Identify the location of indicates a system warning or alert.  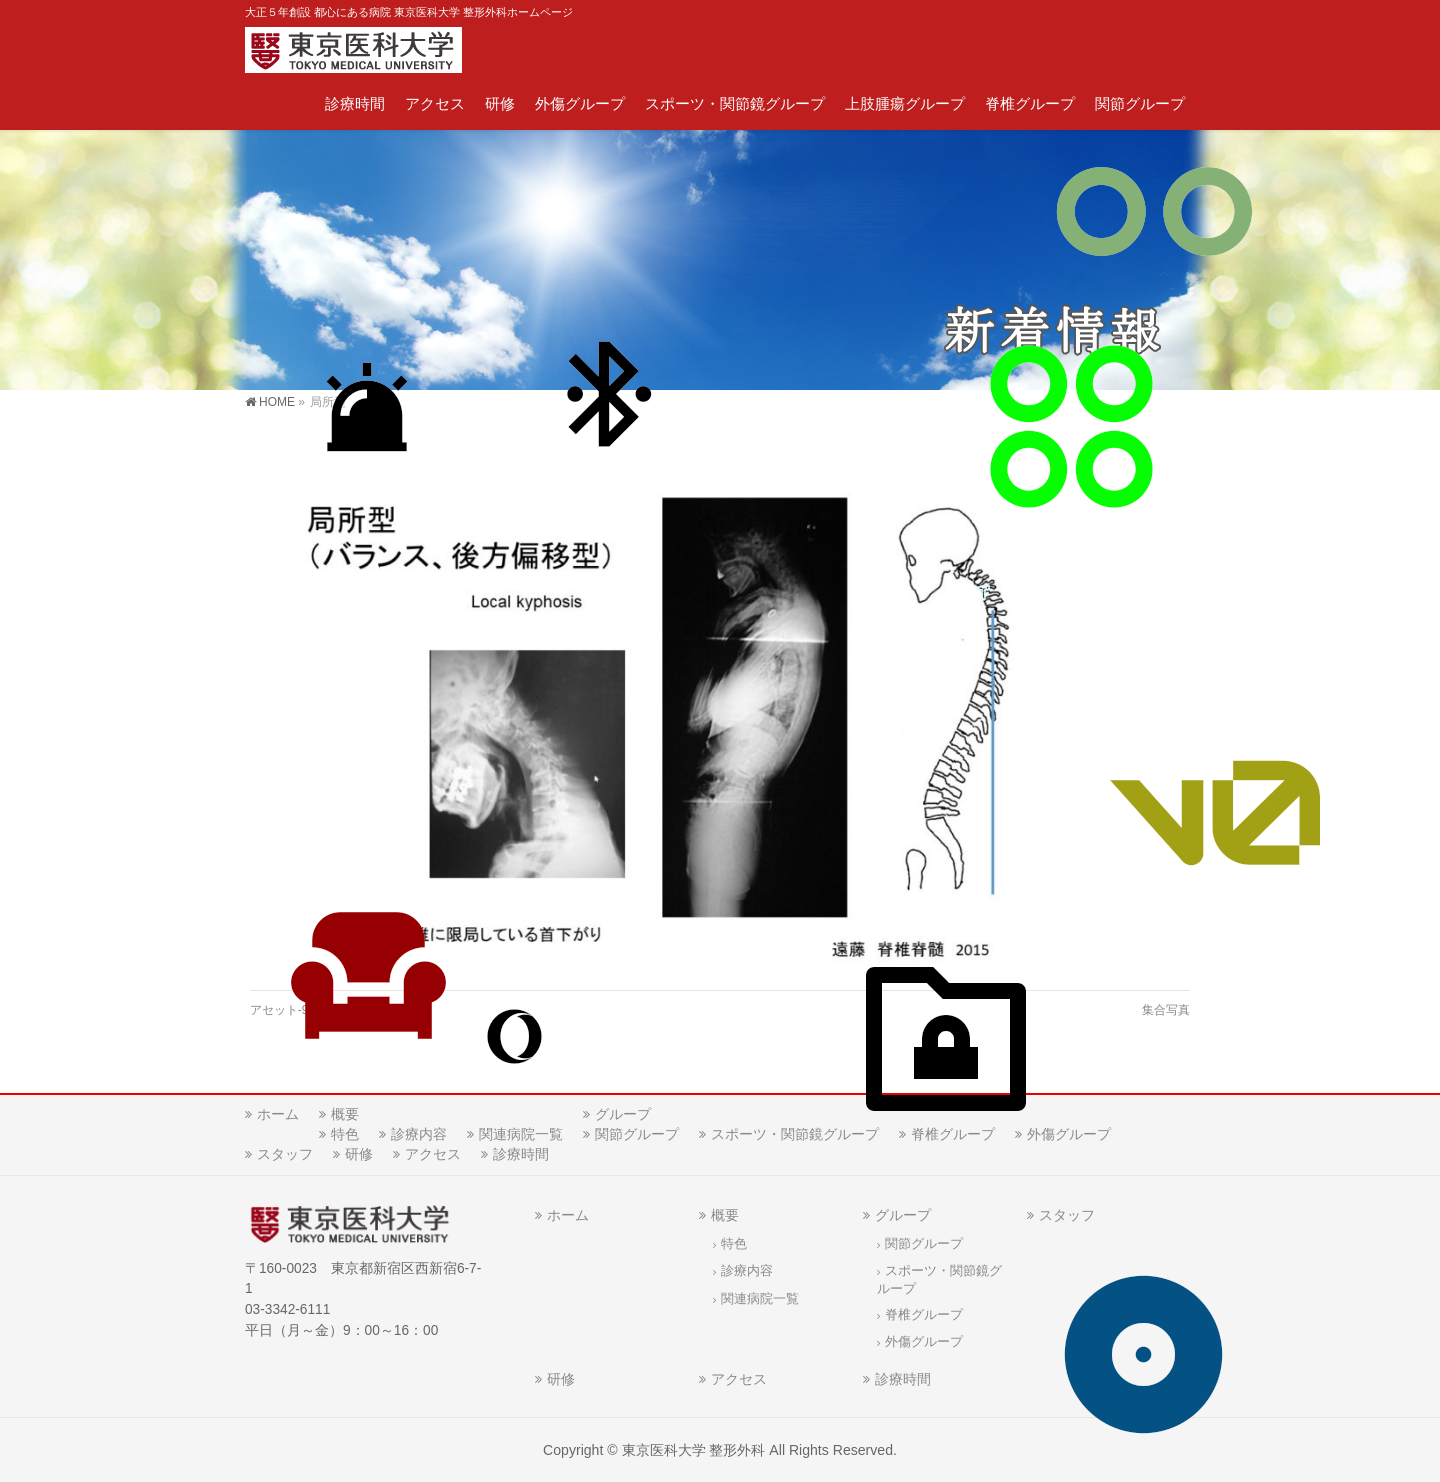
(367, 407).